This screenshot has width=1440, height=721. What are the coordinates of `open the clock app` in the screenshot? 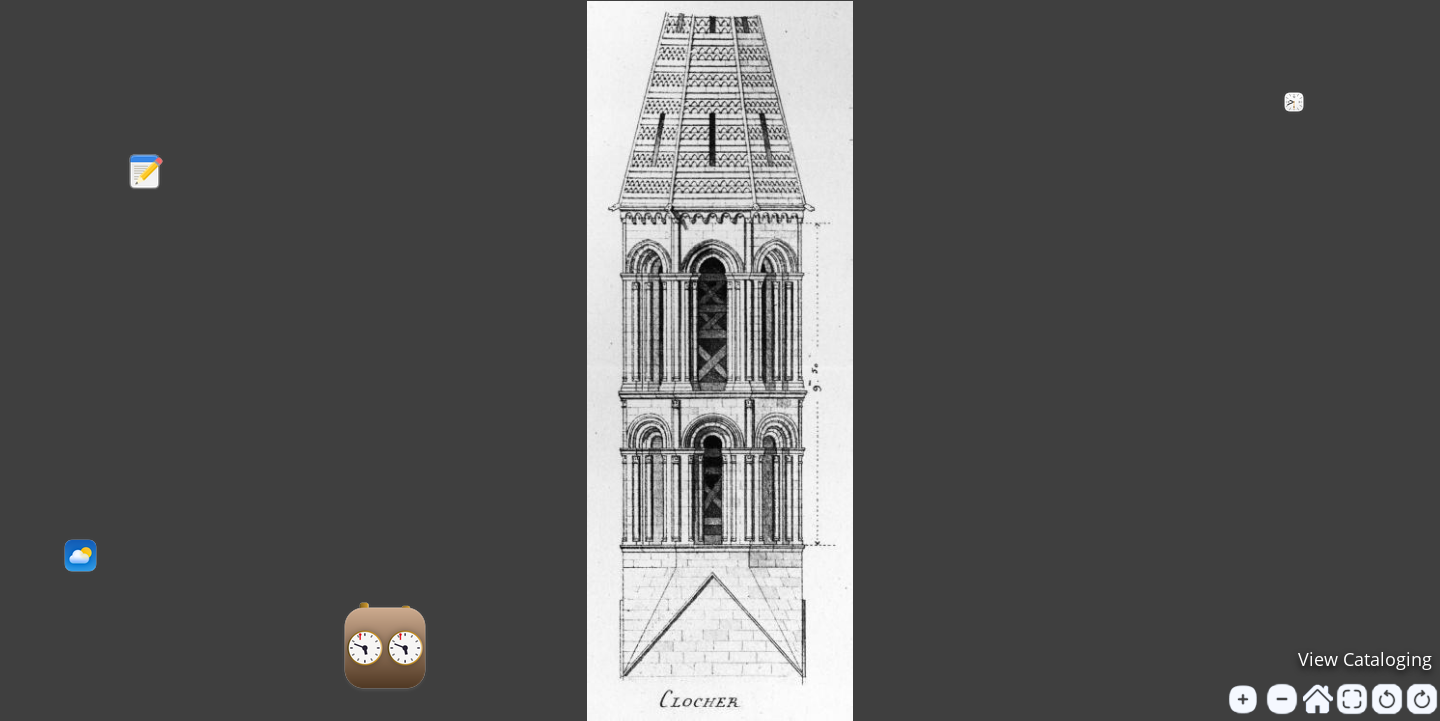 It's located at (1294, 102).